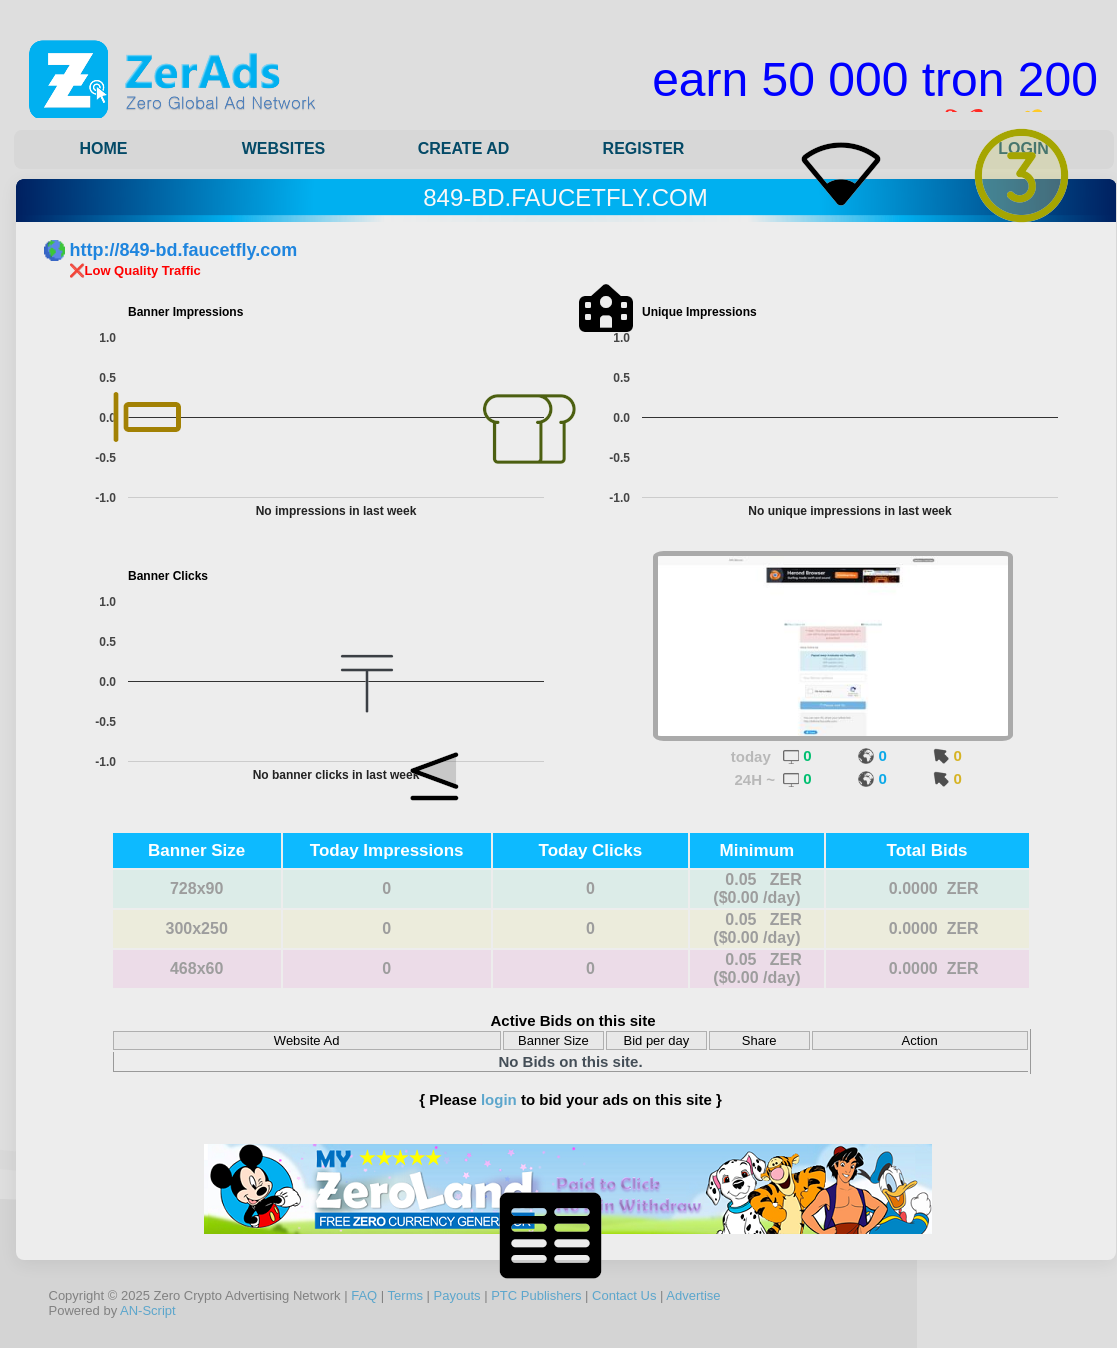 This screenshot has height=1348, width=1117. I want to click on access school or education-related features, so click(606, 308).